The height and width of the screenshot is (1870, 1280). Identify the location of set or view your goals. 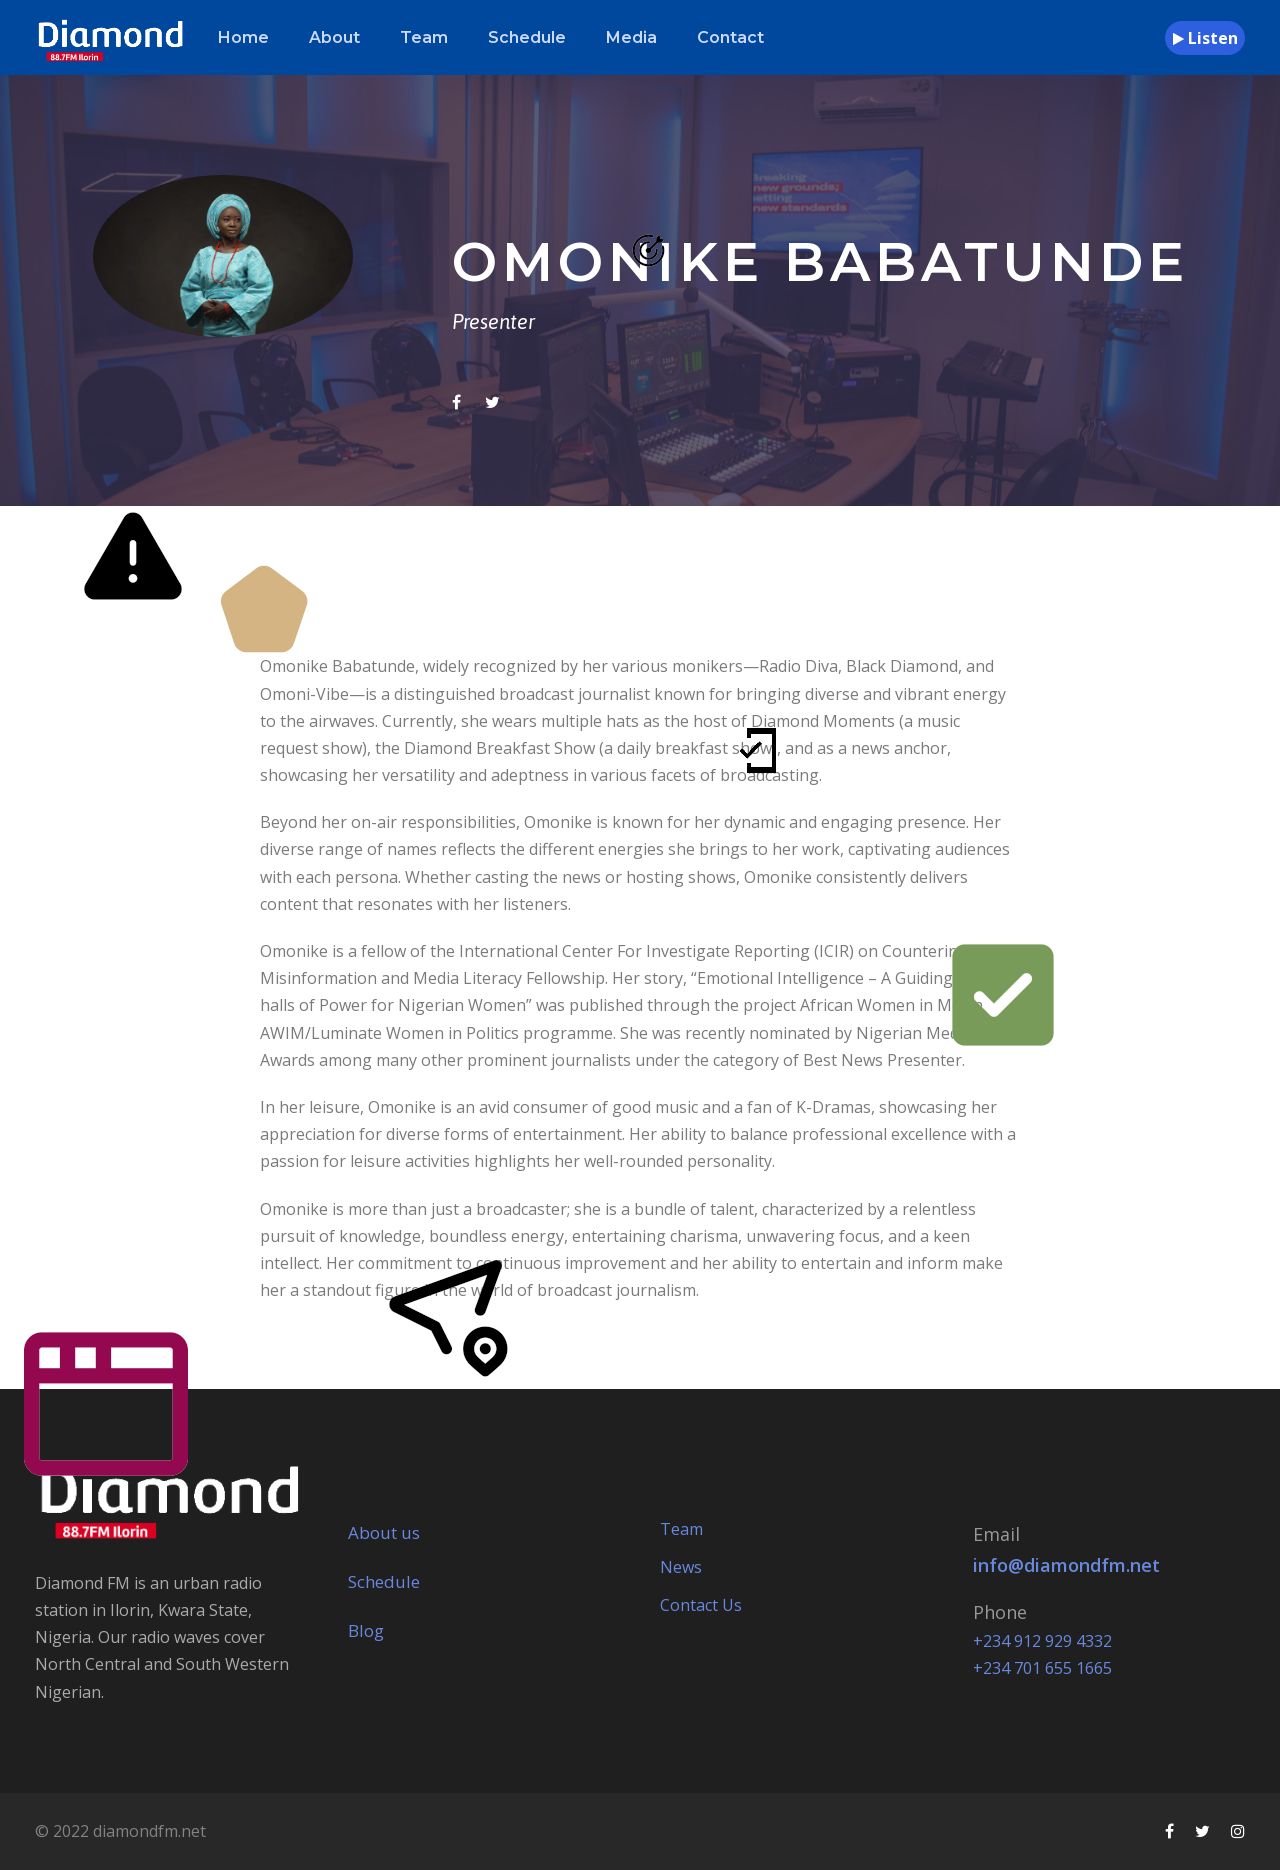
(648, 250).